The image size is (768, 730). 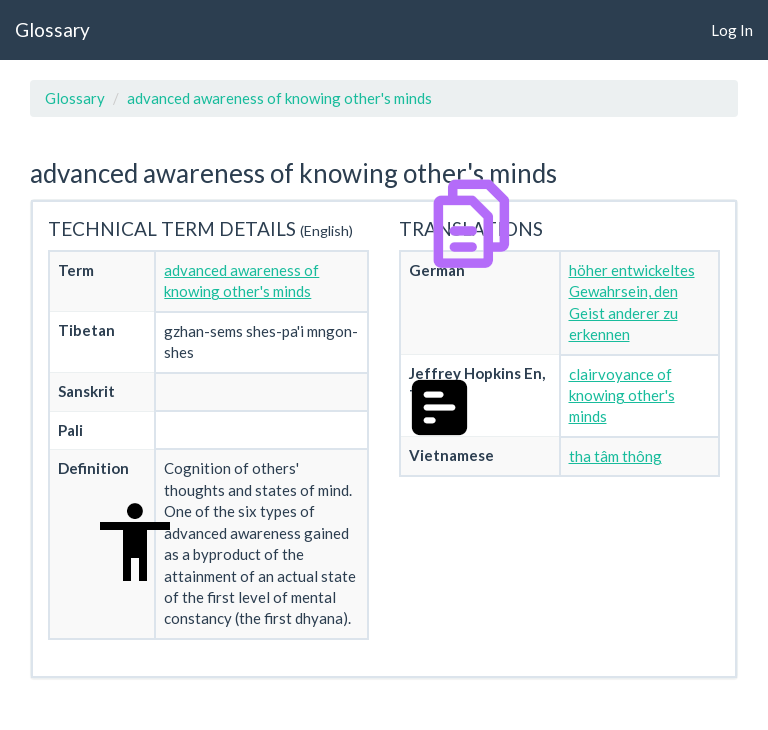 What do you see at coordinates (439, 407) in the screenshot?
I see `view poll or survey results` at bounding box center [439, 407].